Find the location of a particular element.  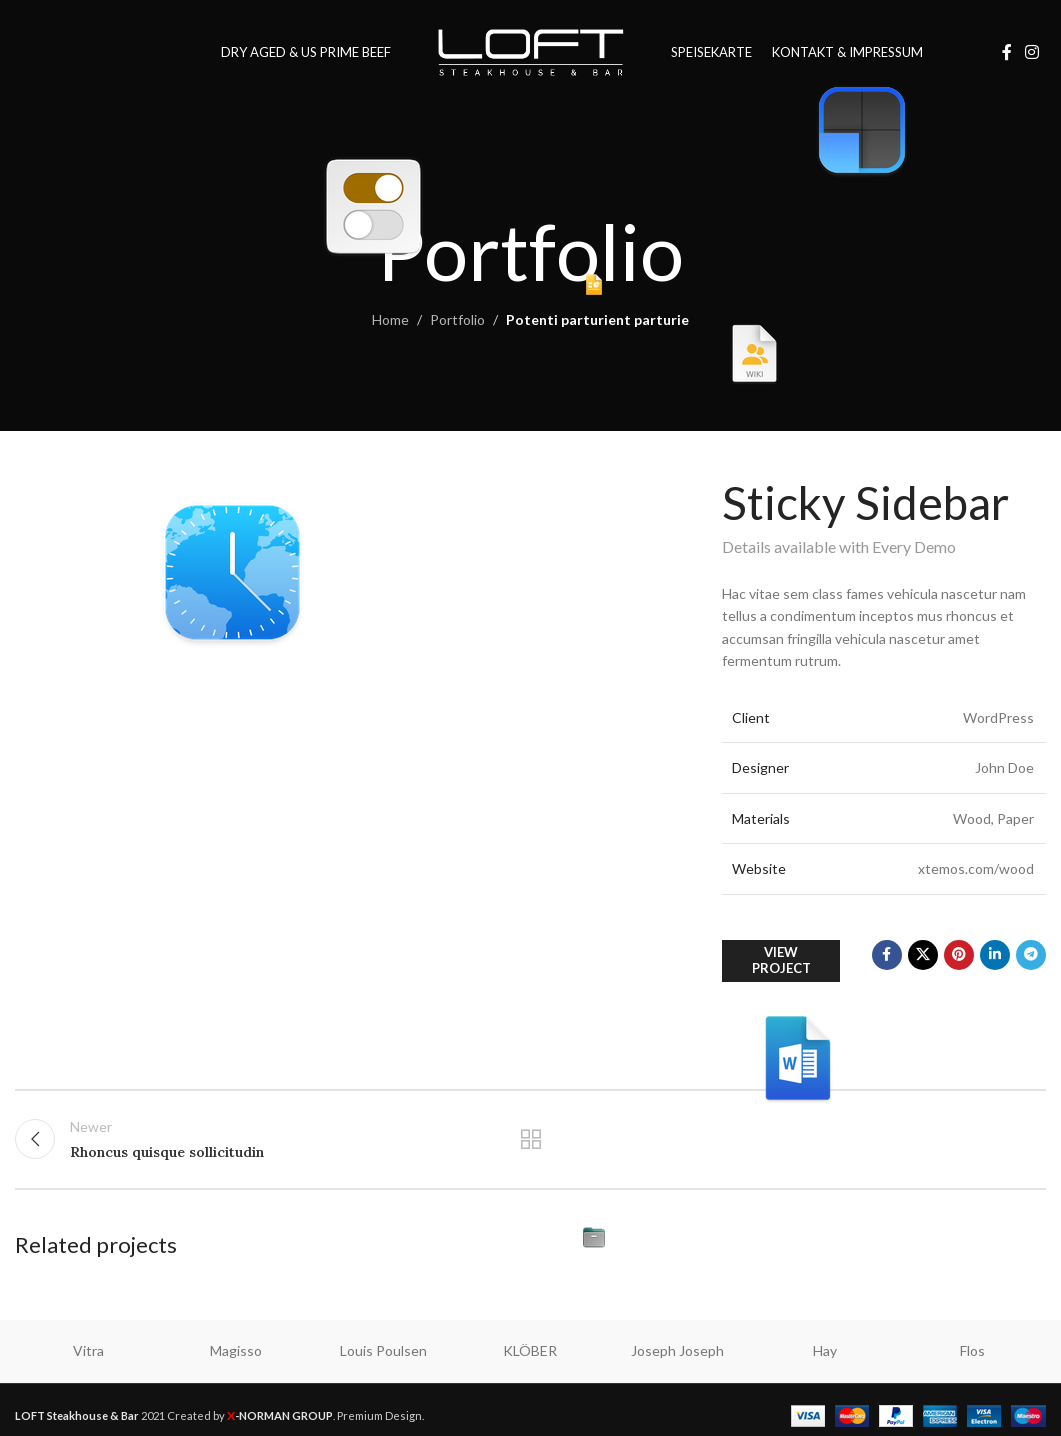

a google slides presentation file is located at coordinates (594, 285).